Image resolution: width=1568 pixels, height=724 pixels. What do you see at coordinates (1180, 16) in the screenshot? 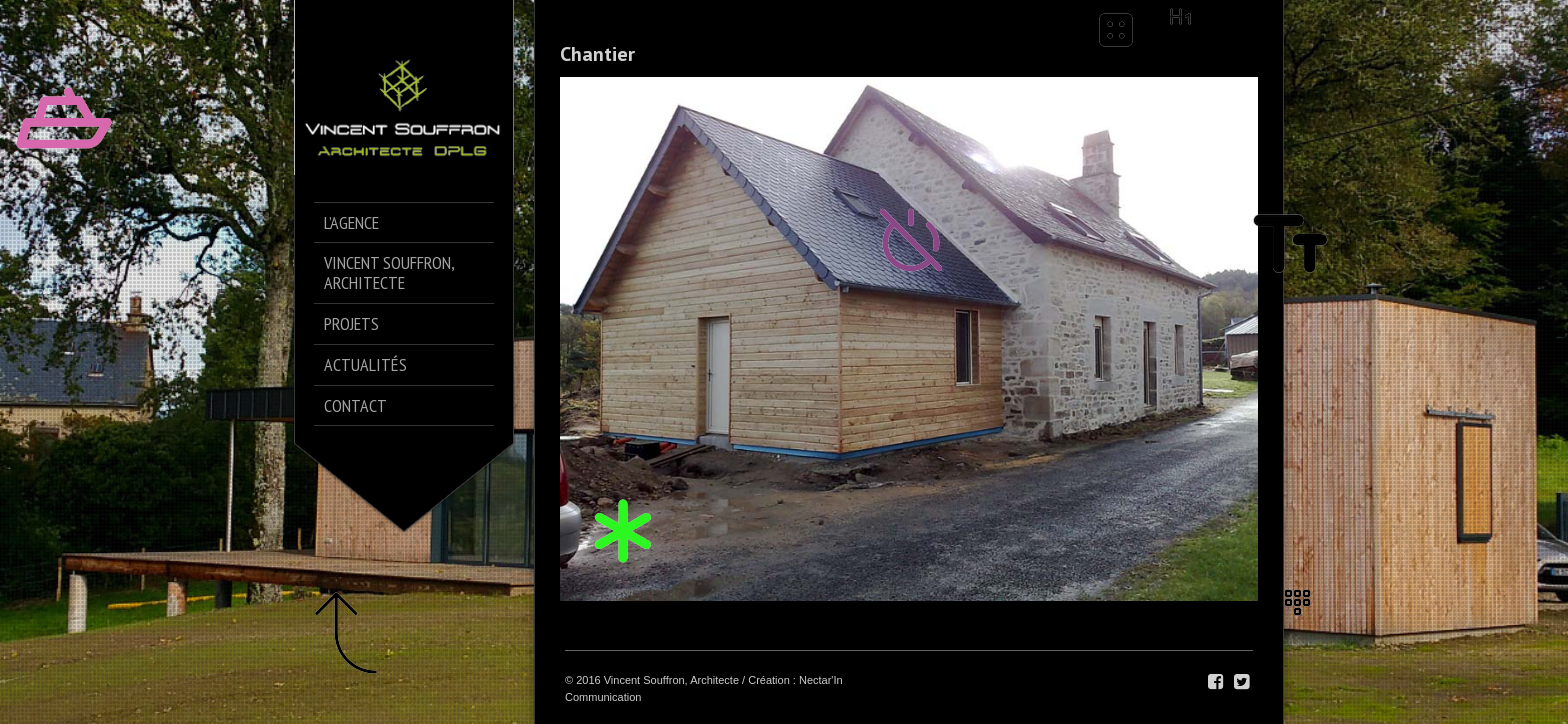
I see `format text as a level 1 heading` at bounding box center [1180, 16].